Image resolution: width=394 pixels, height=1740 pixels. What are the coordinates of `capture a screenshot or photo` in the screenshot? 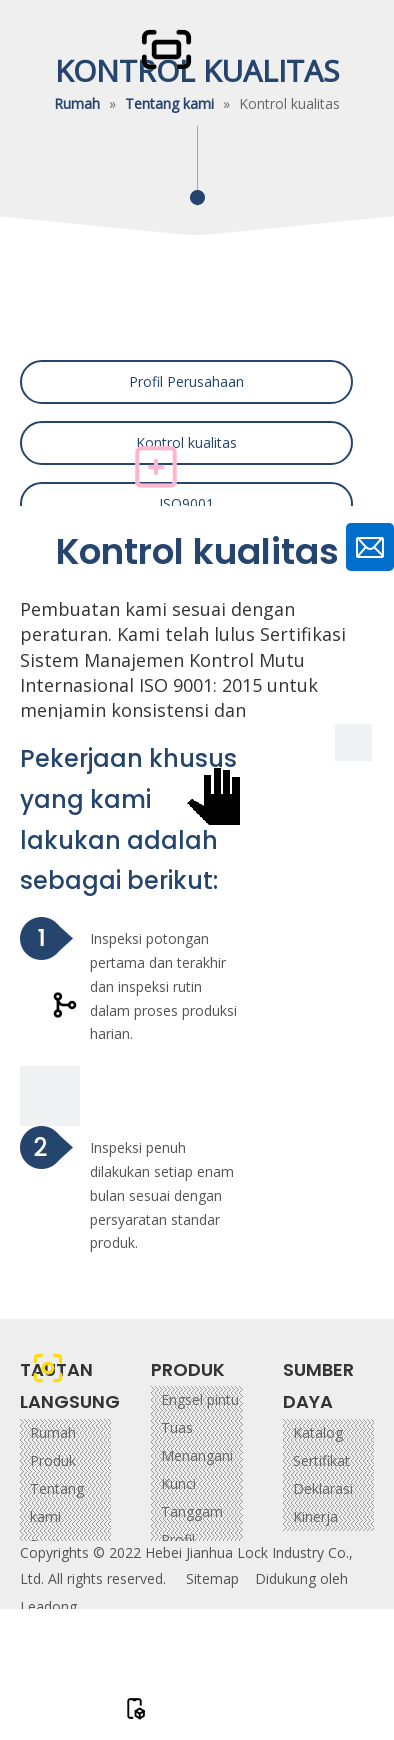 It's located at (48, 1368).